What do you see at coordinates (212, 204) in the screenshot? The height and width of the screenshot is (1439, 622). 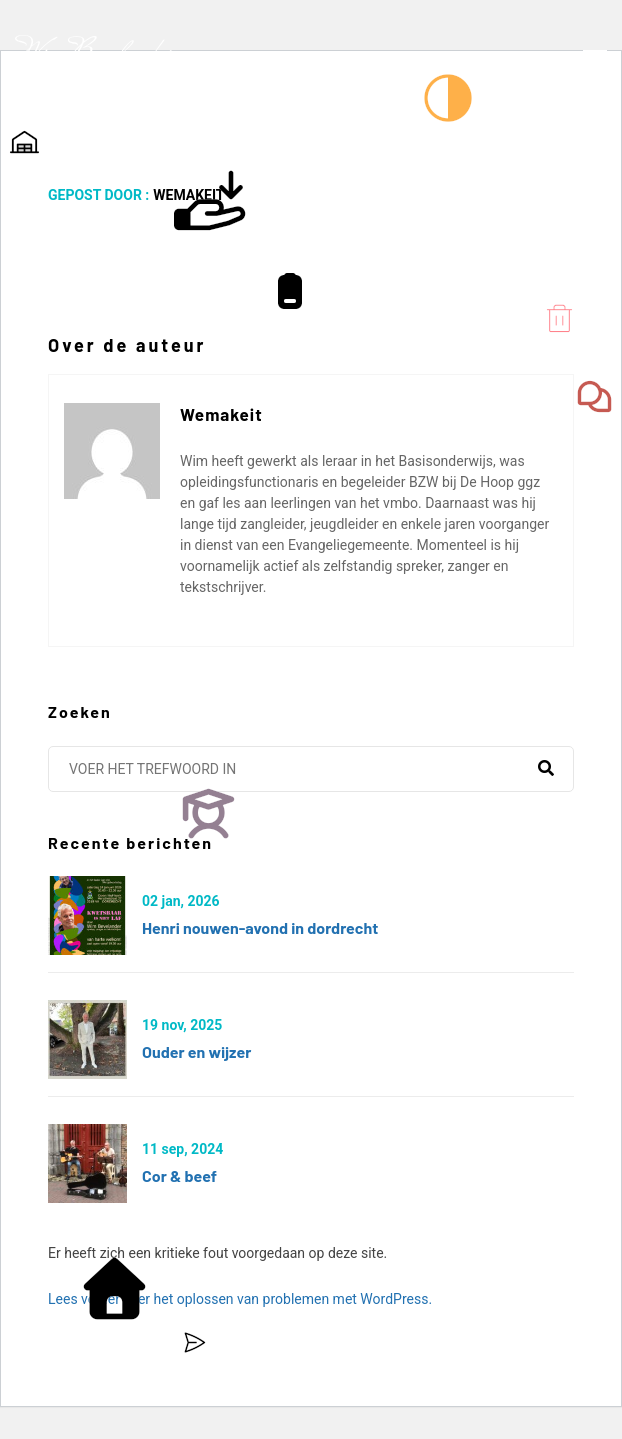 I see `receive or accept an incoming item` at bounding box center [212, 204].